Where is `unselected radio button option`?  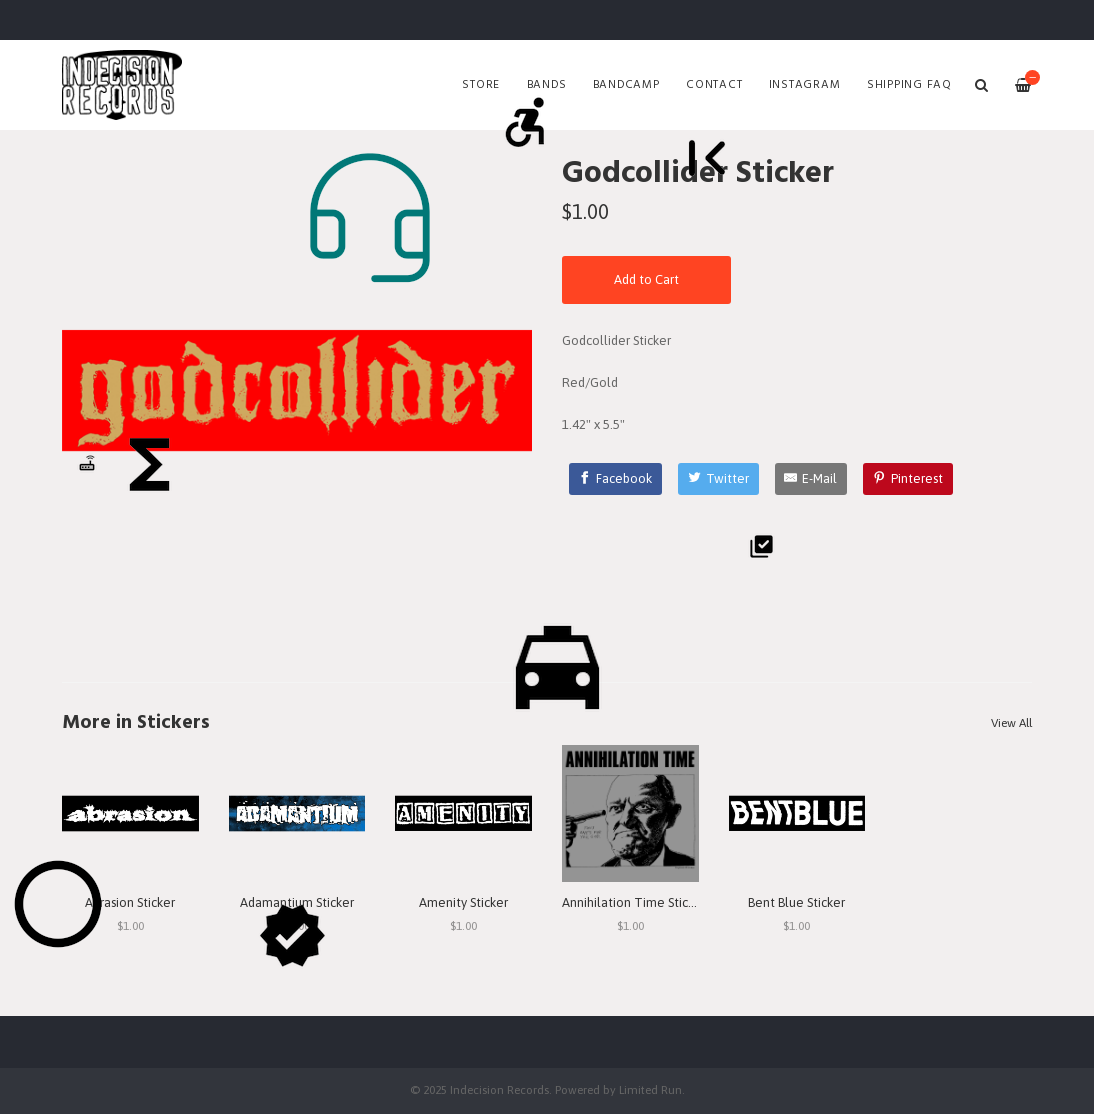 unselected radio button option is located at coordinates (58, 904).